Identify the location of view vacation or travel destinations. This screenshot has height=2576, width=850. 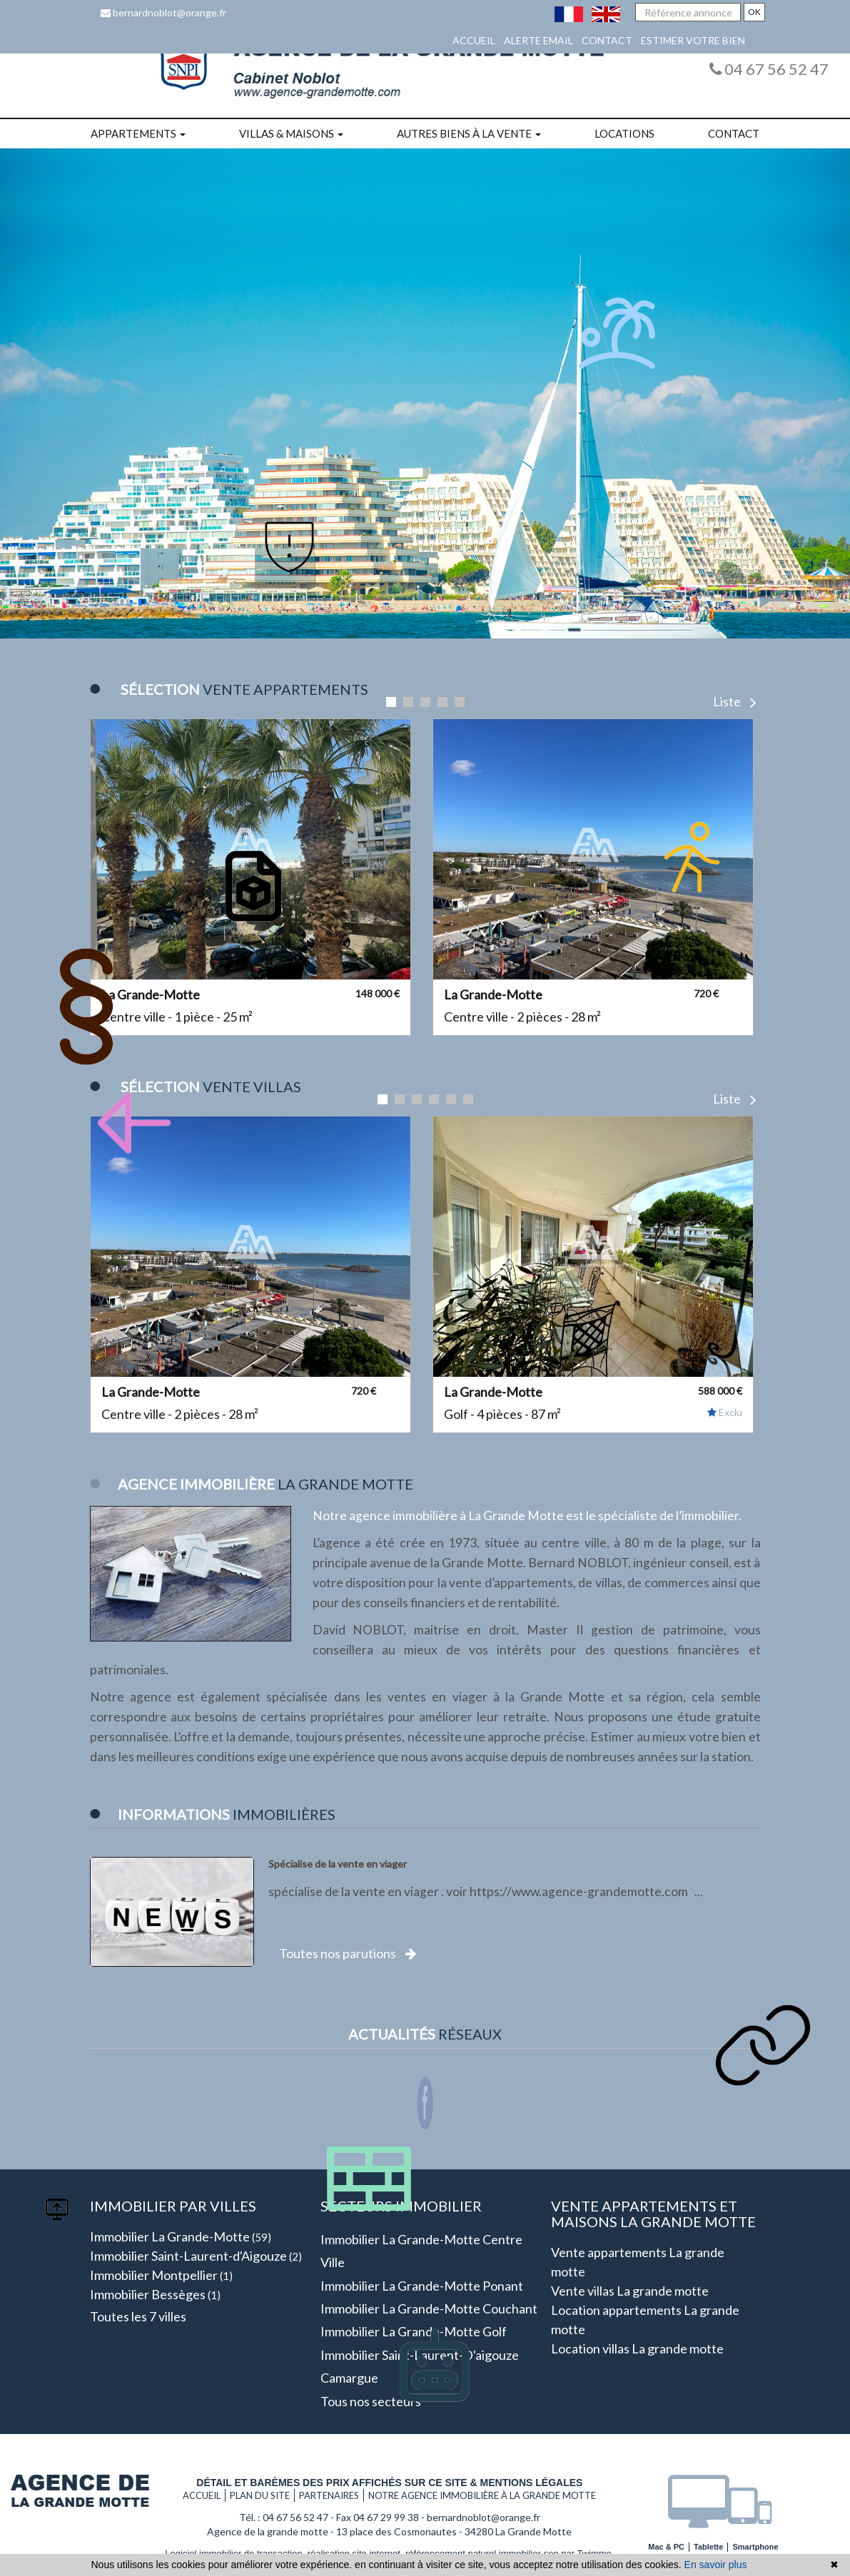
(617, 333).